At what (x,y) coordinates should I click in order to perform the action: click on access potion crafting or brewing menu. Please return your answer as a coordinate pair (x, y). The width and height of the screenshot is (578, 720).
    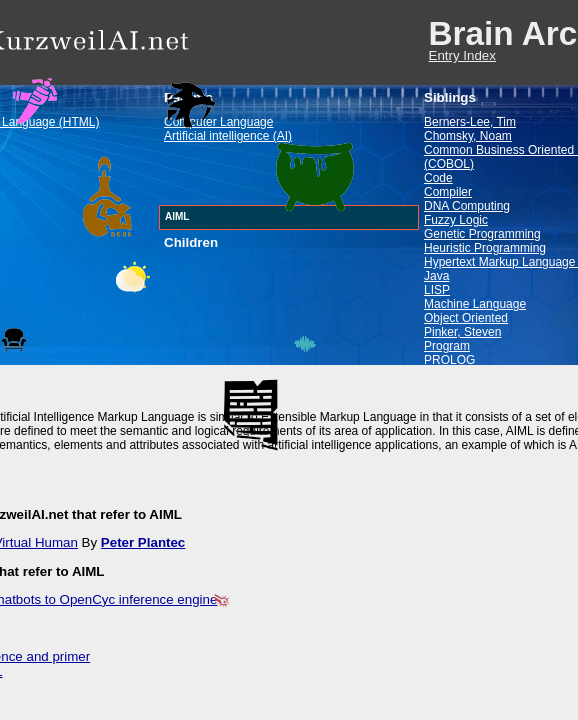
    Looking at the image, I should click on (315, 177).